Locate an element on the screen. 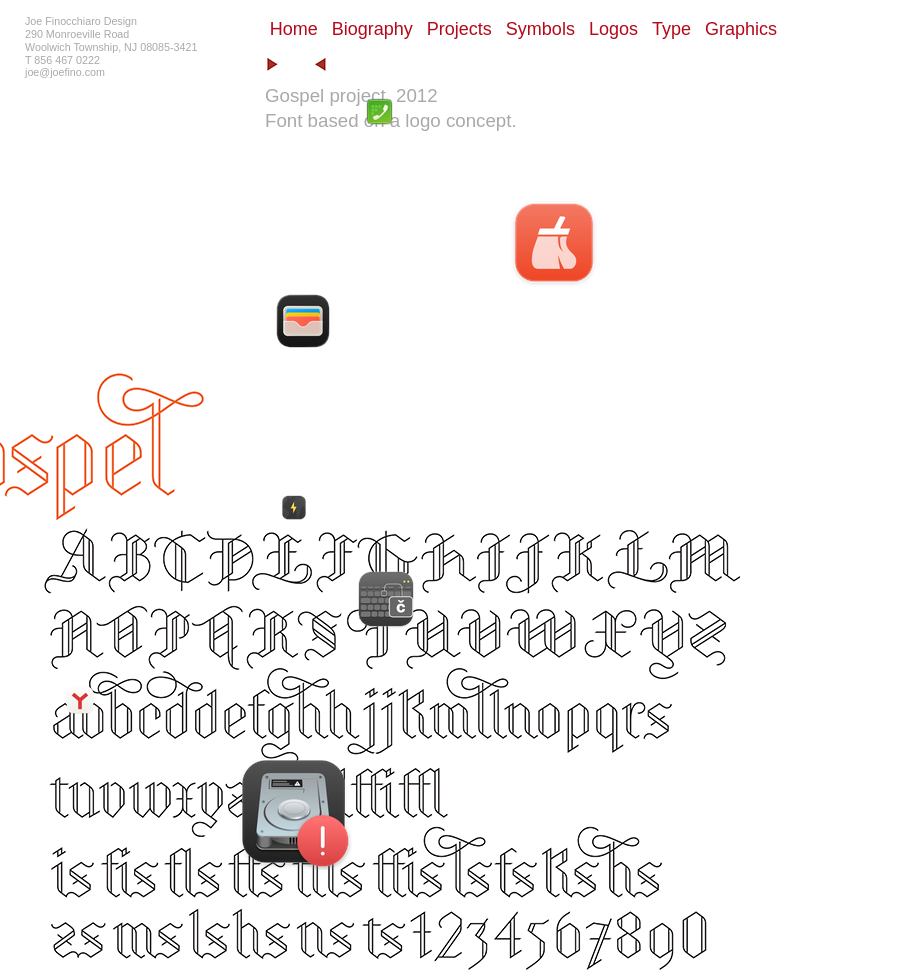 This screenshot has height=980, width=910. access keyboard shortcuts settings for web browser is located at coordinates (294, 508).